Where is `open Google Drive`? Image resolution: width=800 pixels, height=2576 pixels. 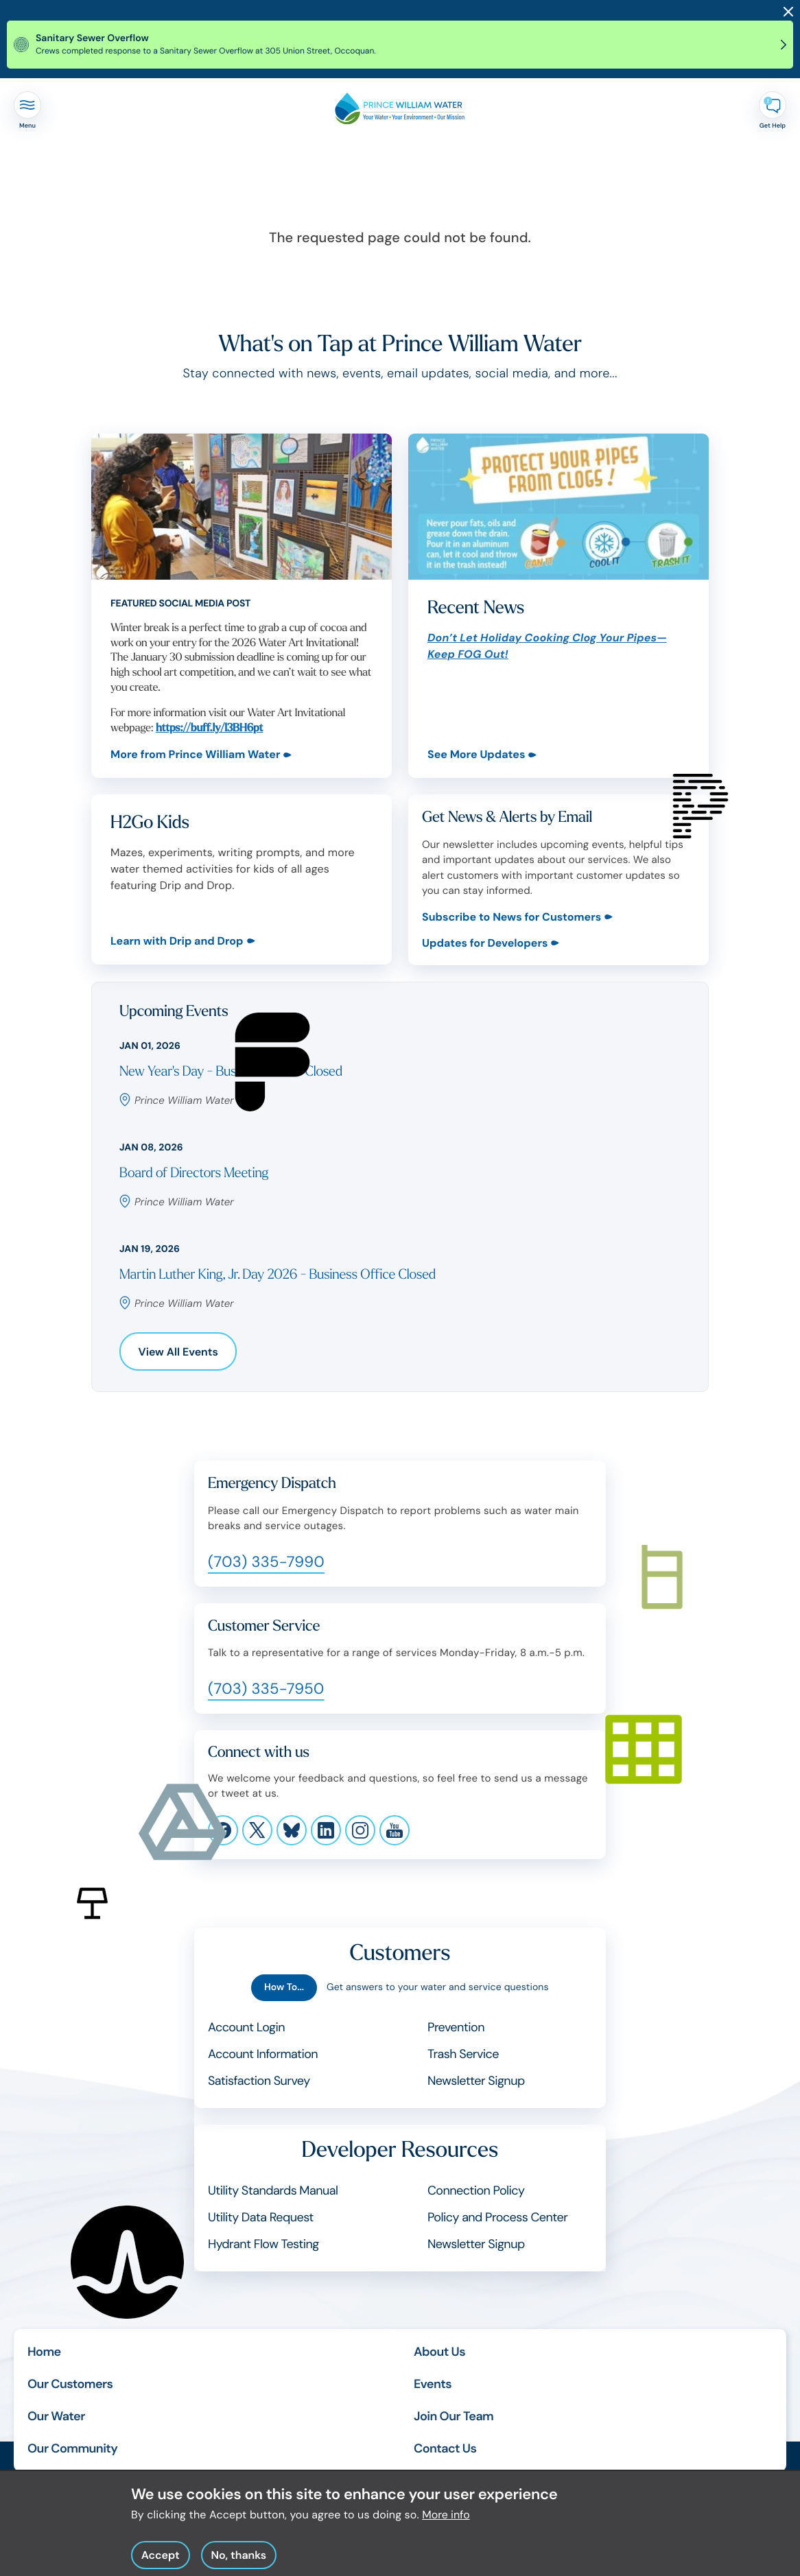
open Google Drive is located at coordinates (183, 1823).